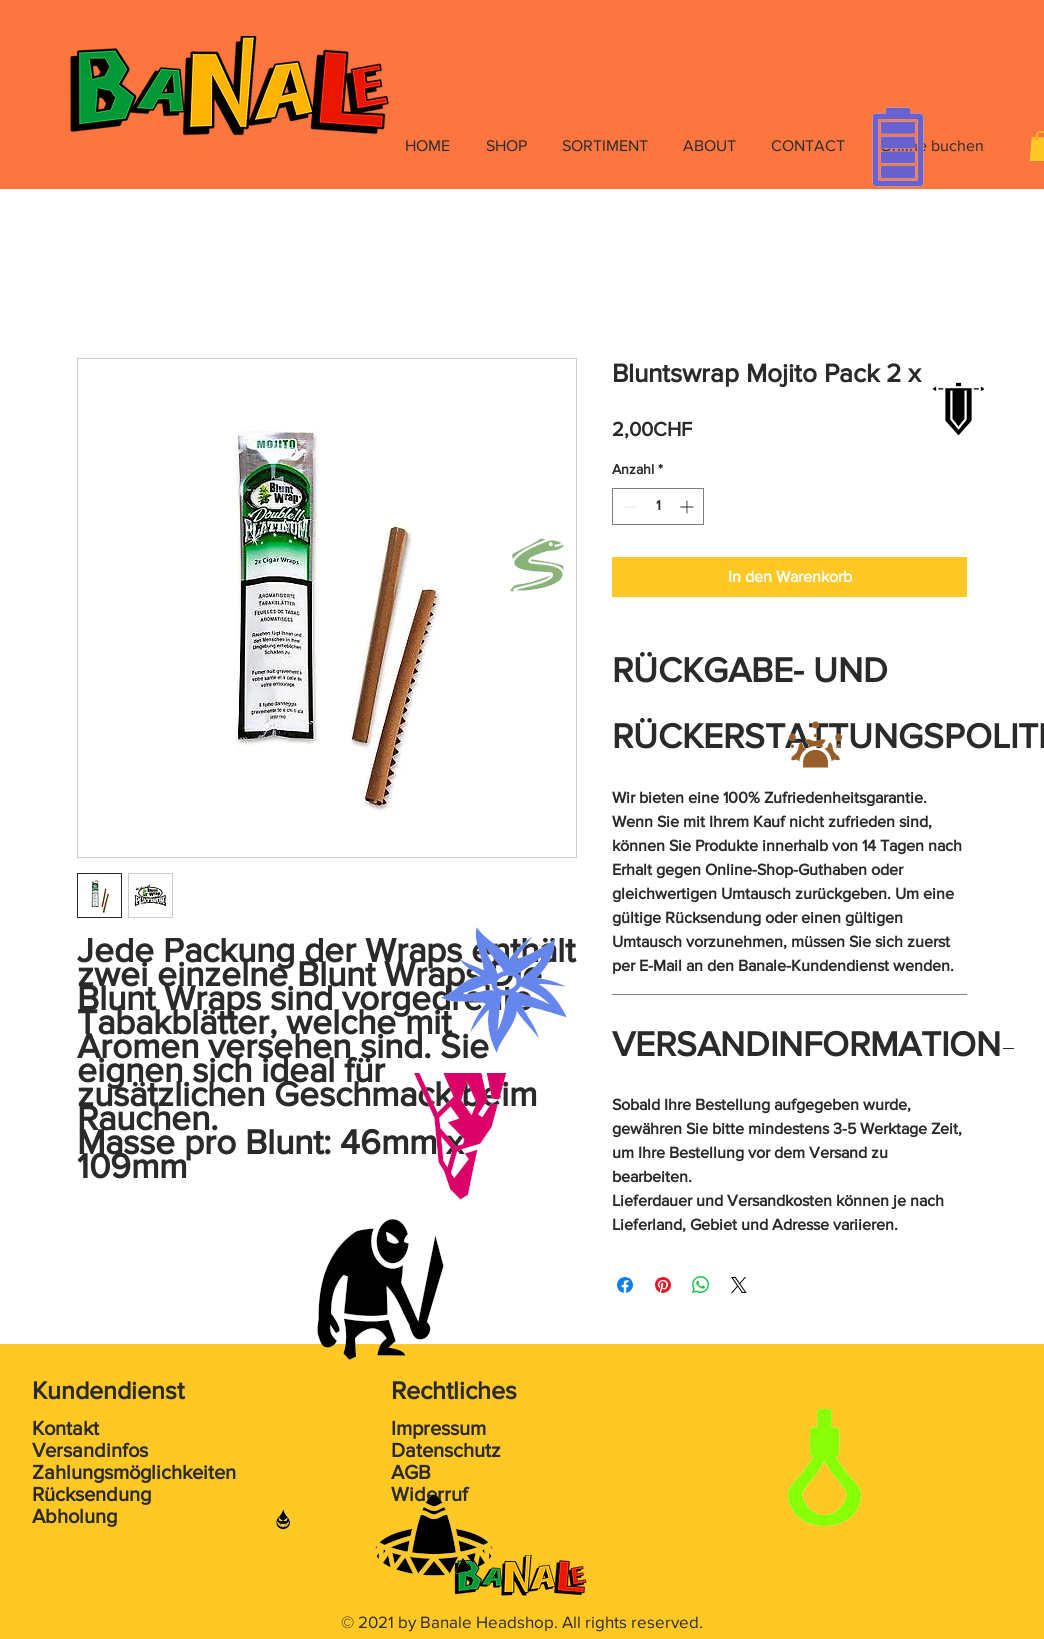 This screenshot has height=1639, width=1044. Describe the element at coordinates (898, 147) in the screenshot. I see `indicates full battery charge` at that location.